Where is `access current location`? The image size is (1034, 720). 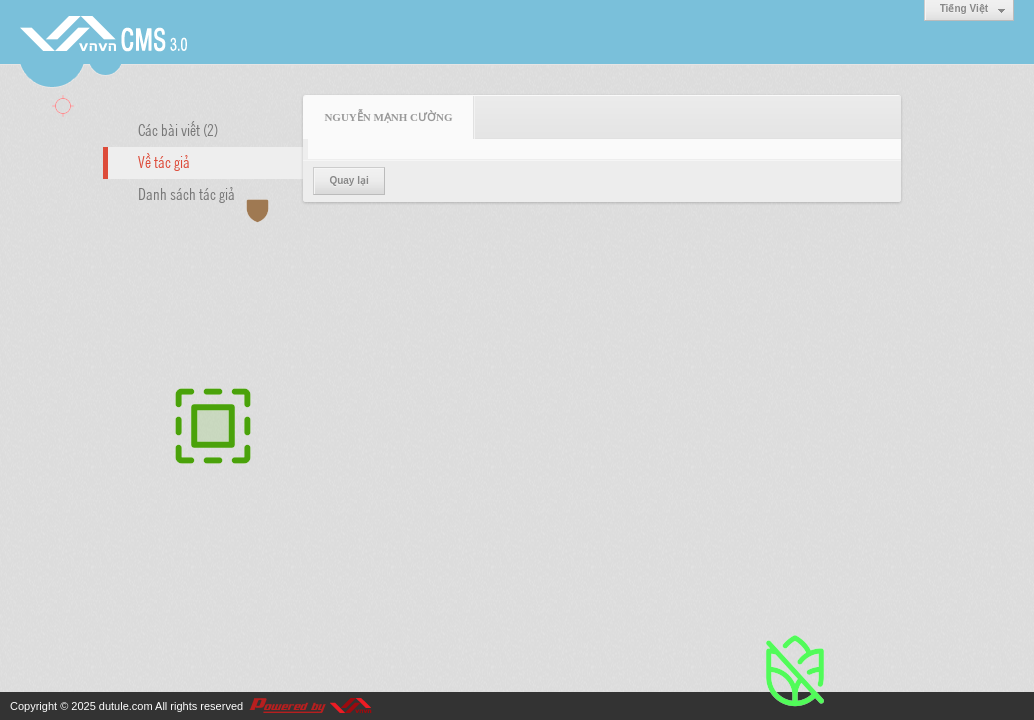
access current location is located at coordinates (63, 106).